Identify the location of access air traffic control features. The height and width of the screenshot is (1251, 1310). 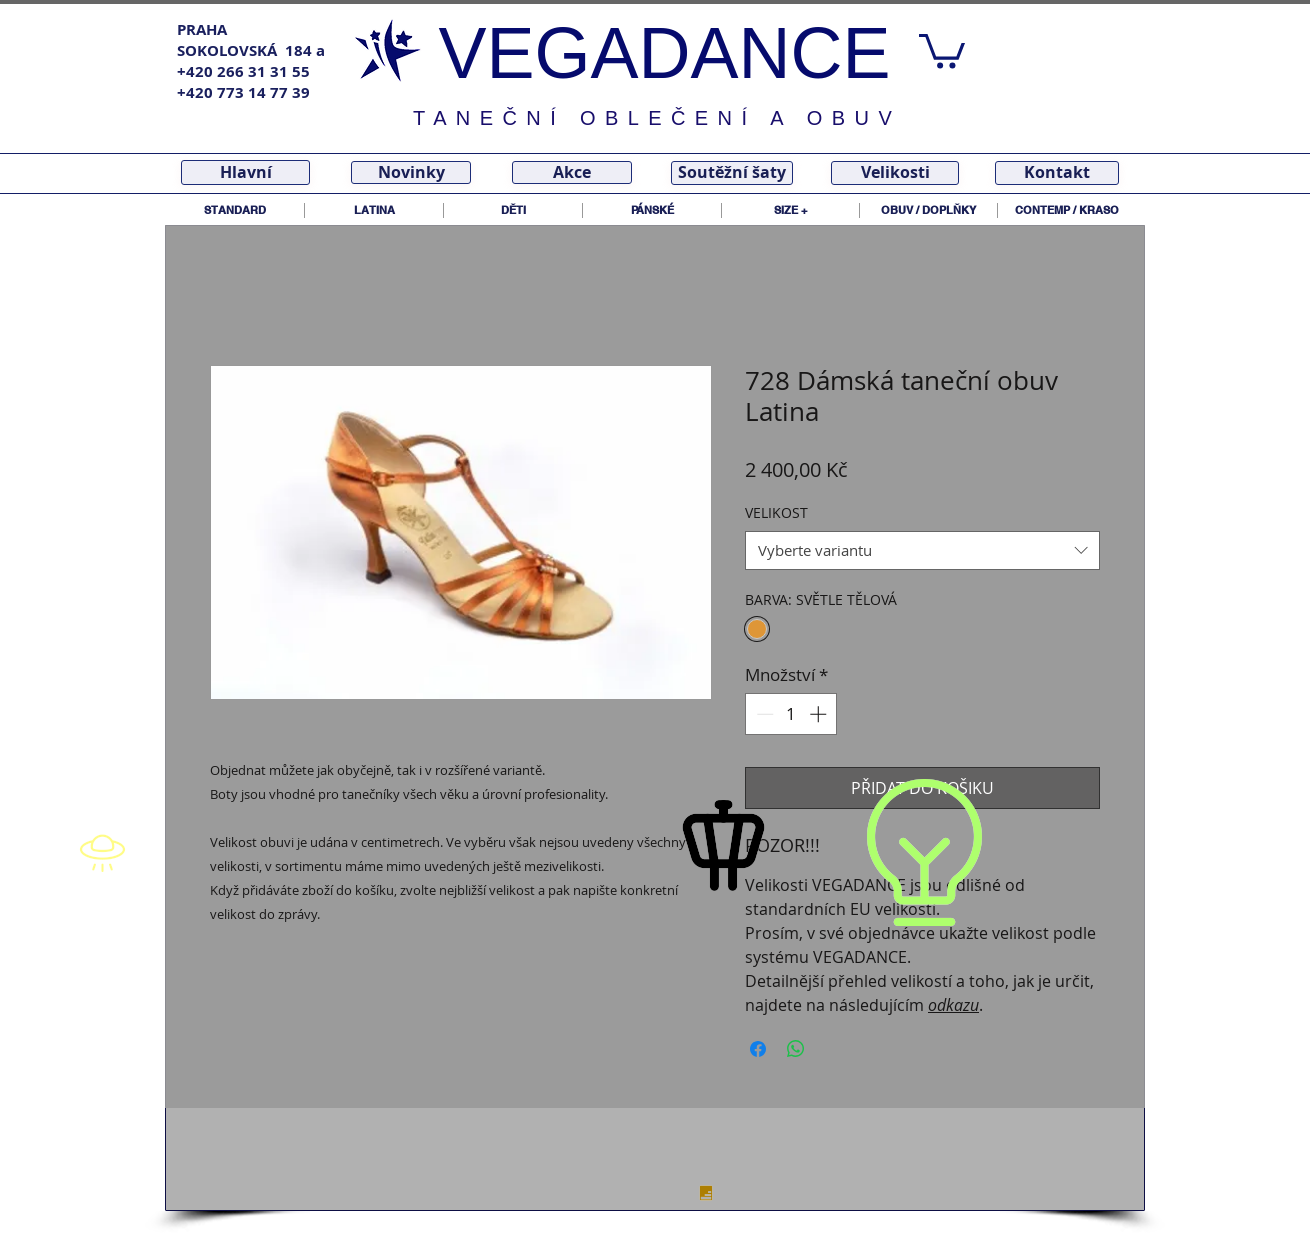
(723, 845).